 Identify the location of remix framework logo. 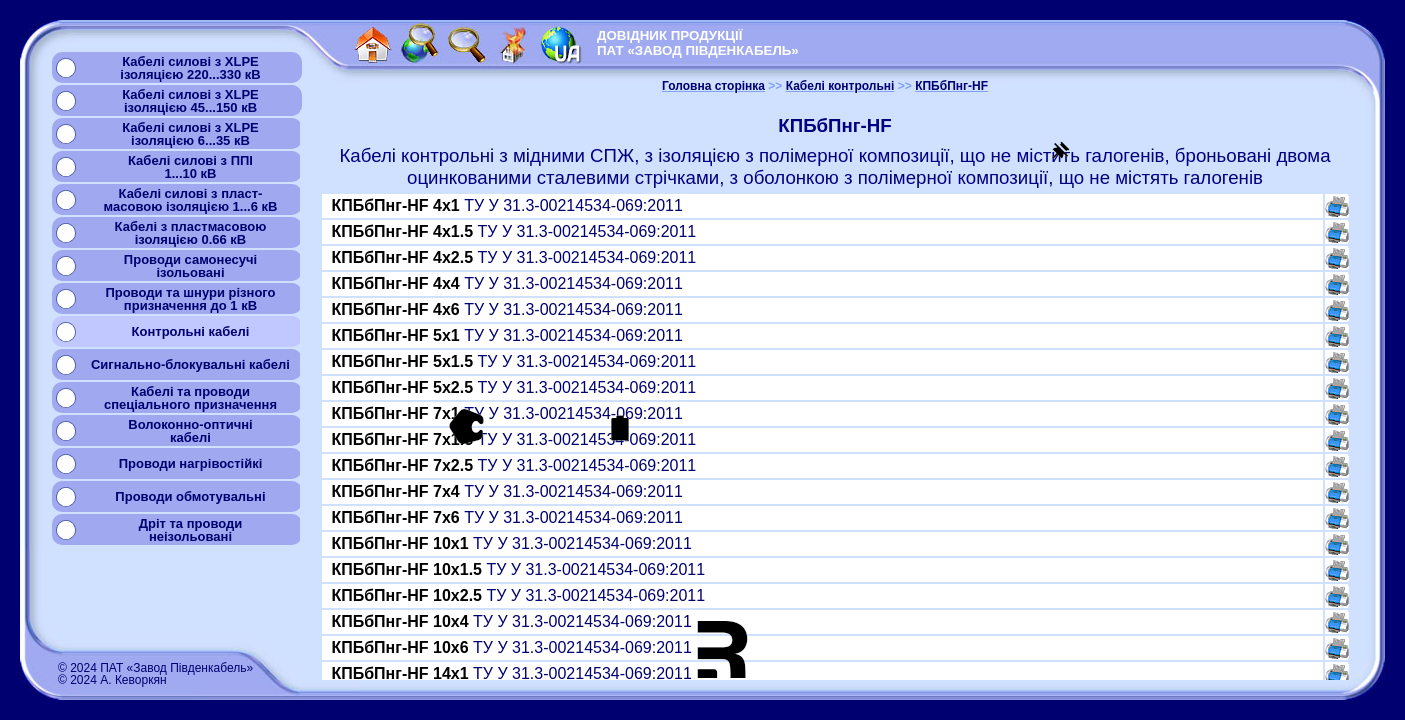
(722, 649).